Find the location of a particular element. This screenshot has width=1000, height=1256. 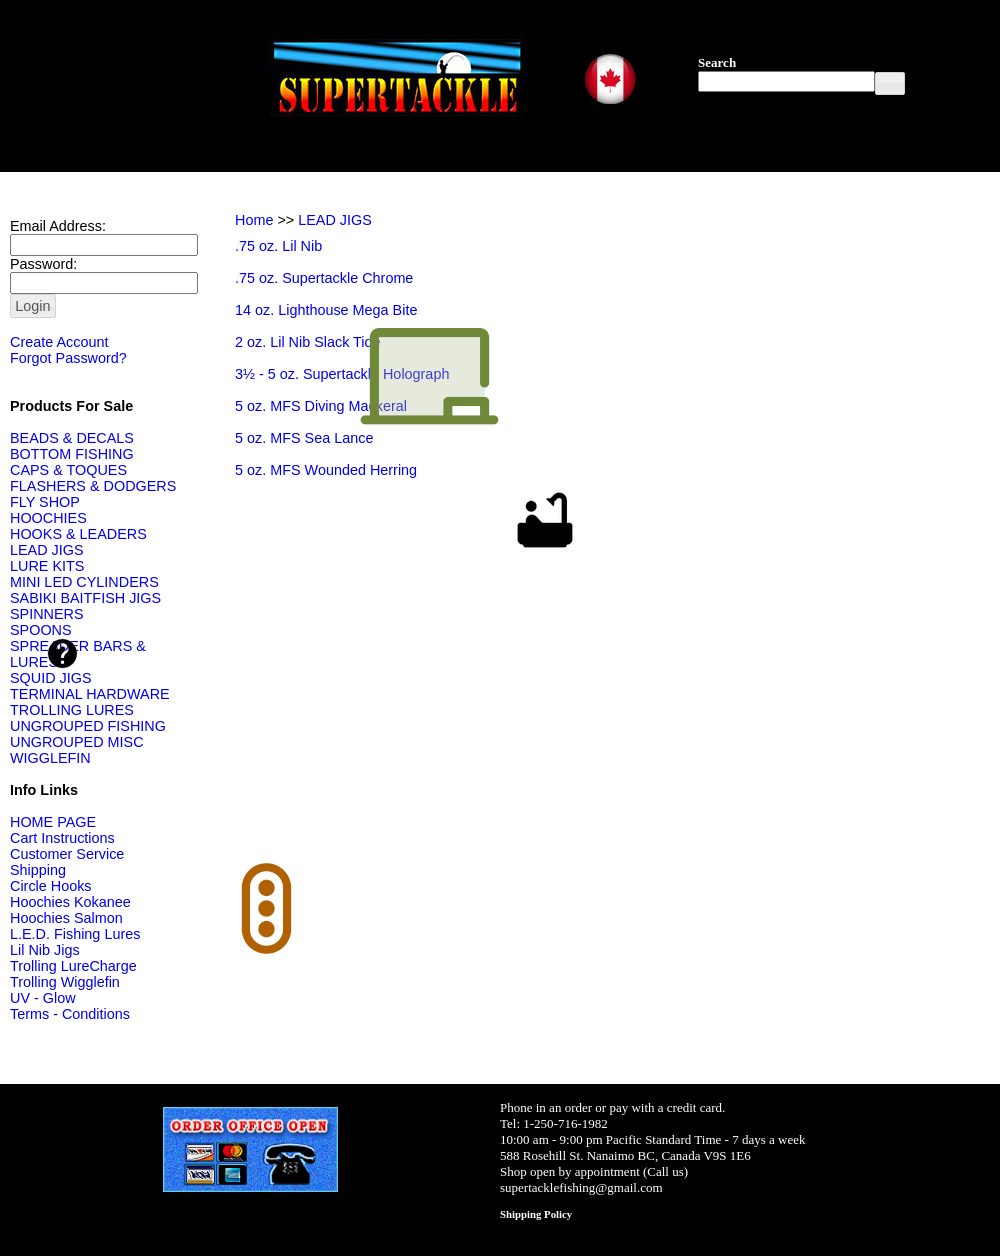

access presentation or whiteboard mode is located at coordinates (429, 378).